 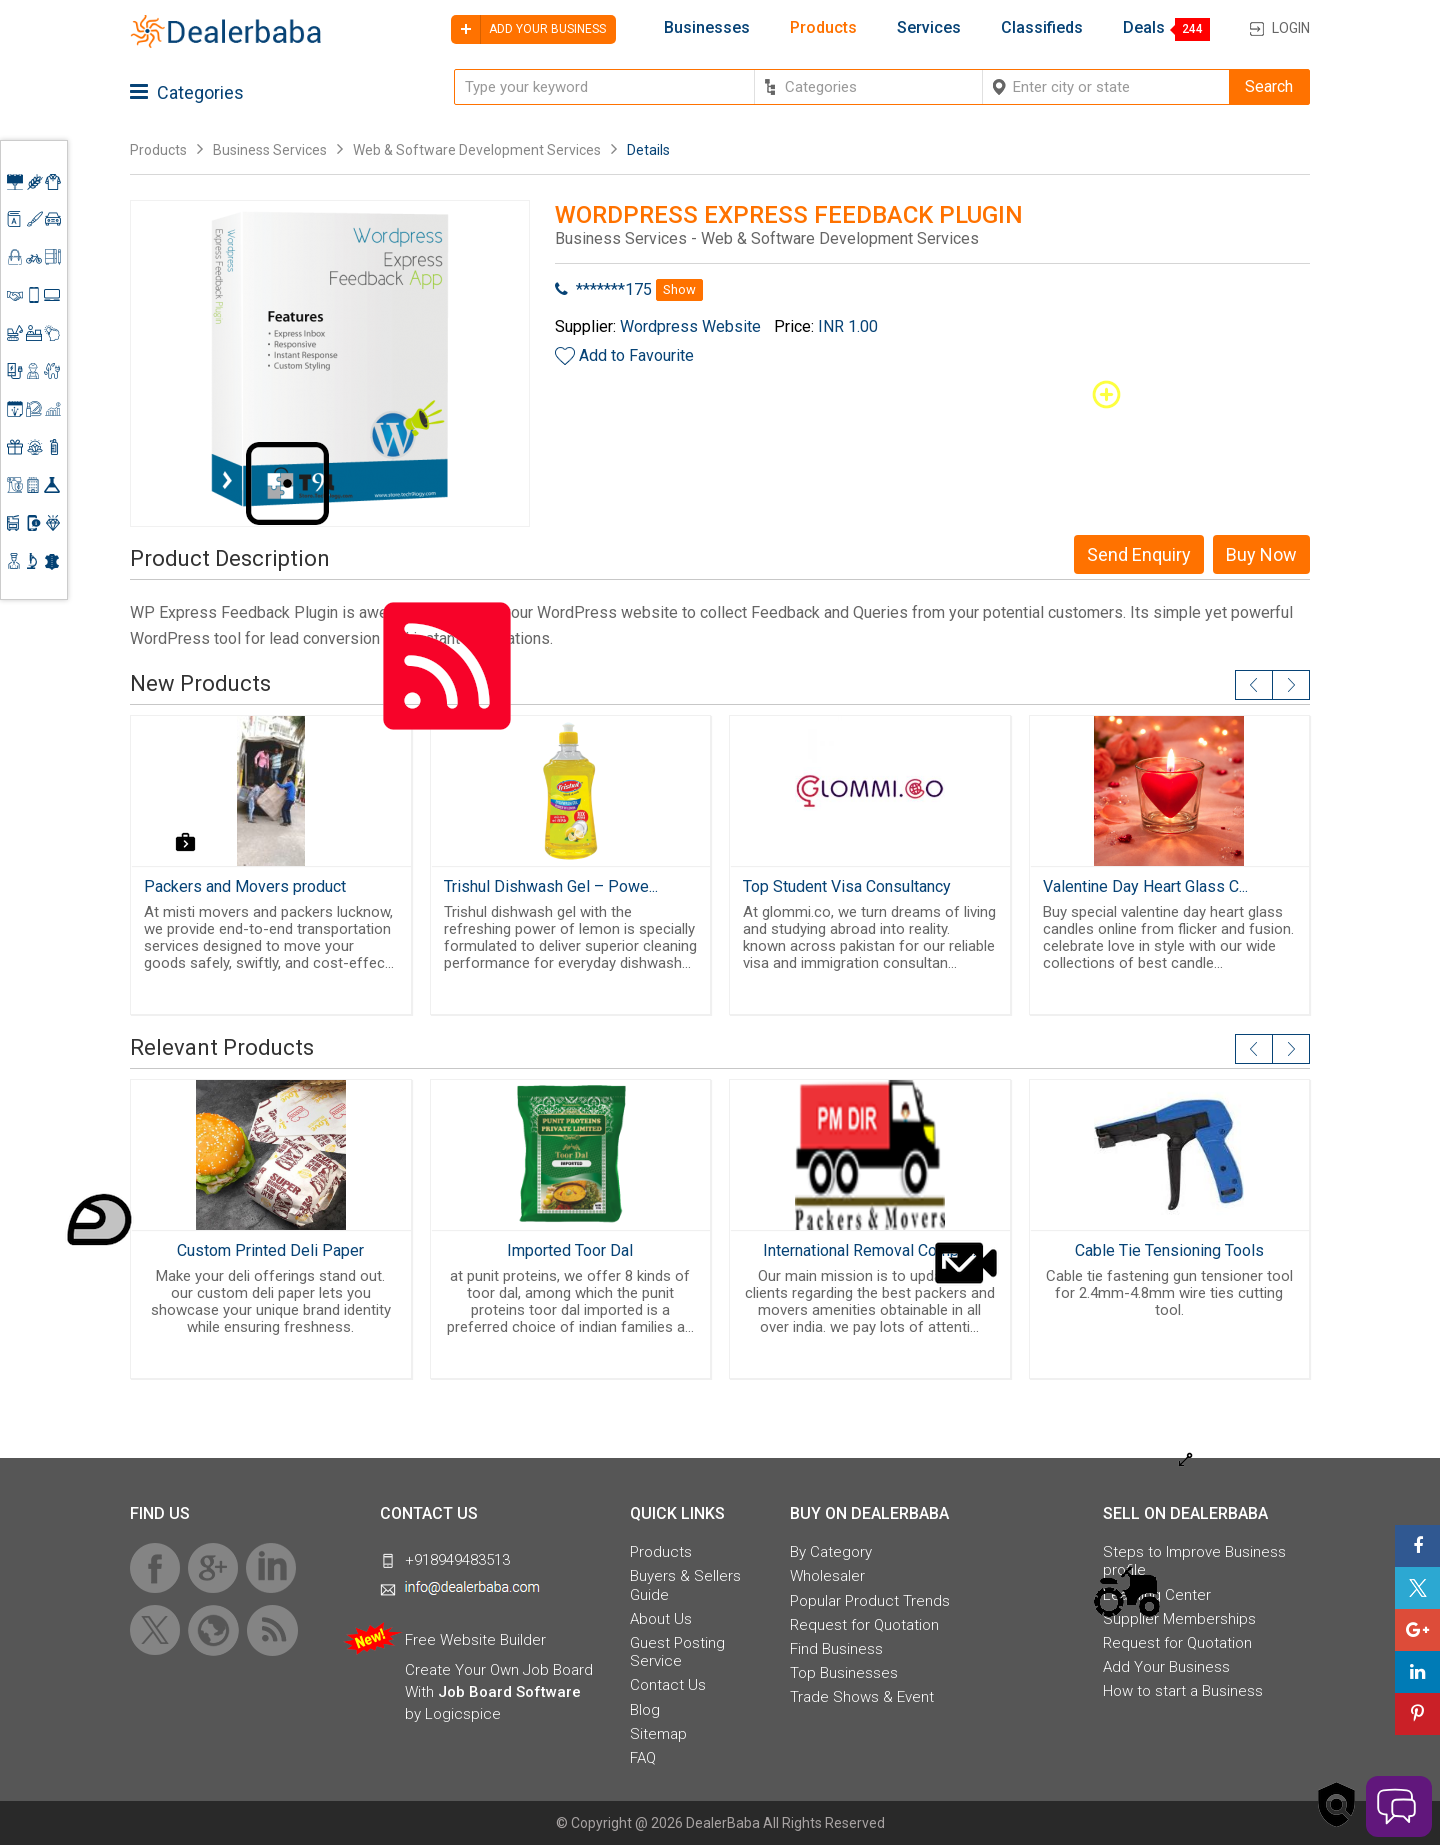 I want to click on access agricultural or farming features, so click(x=1127, y=1593).